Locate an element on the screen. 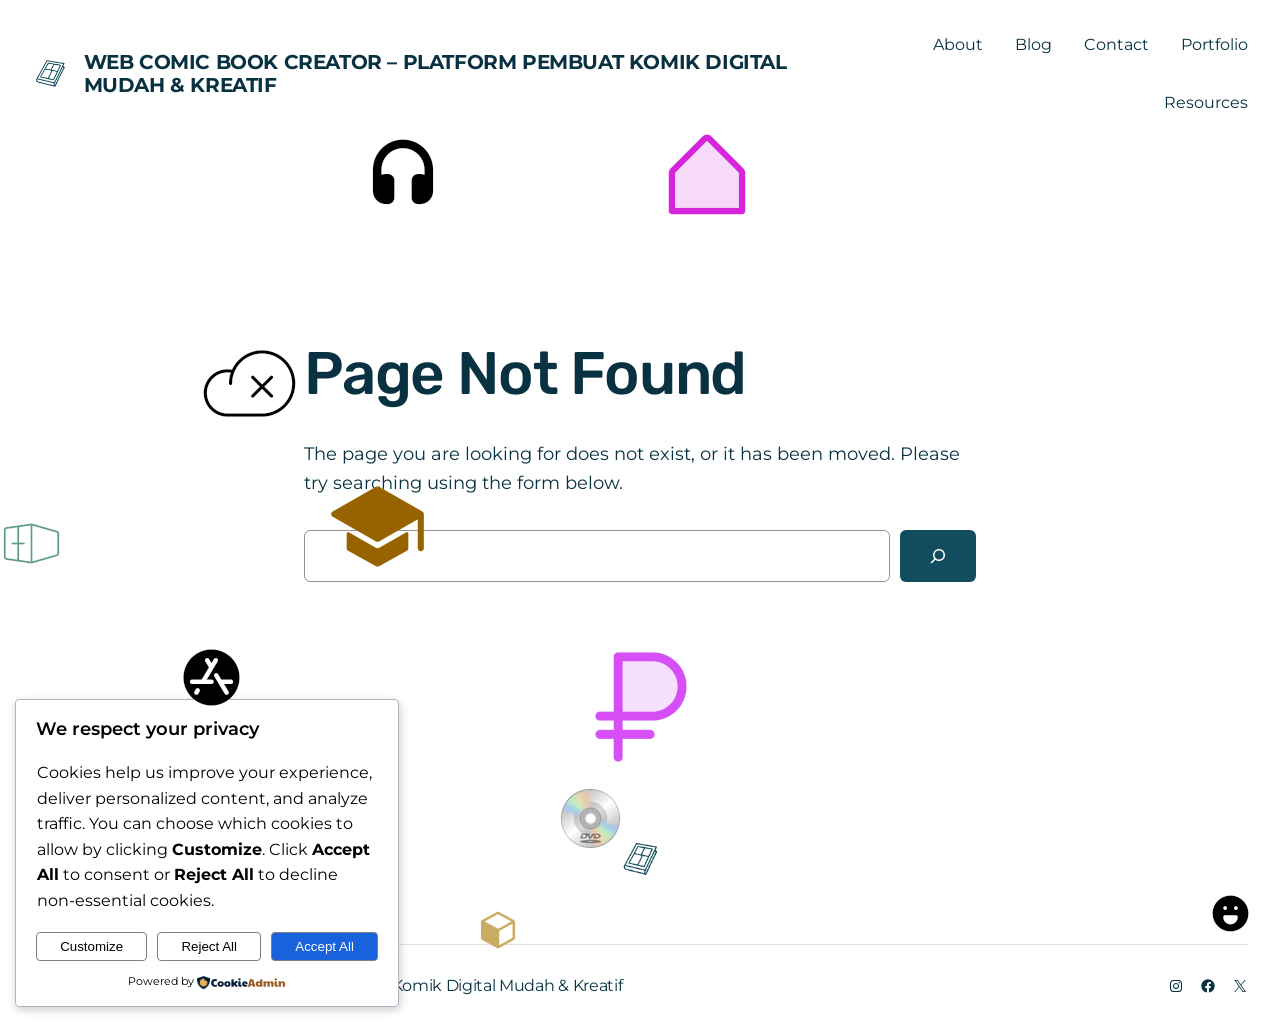 This screenshot has width=1280, height=1027. view 3D model or object is located at coordinates (498, 930).